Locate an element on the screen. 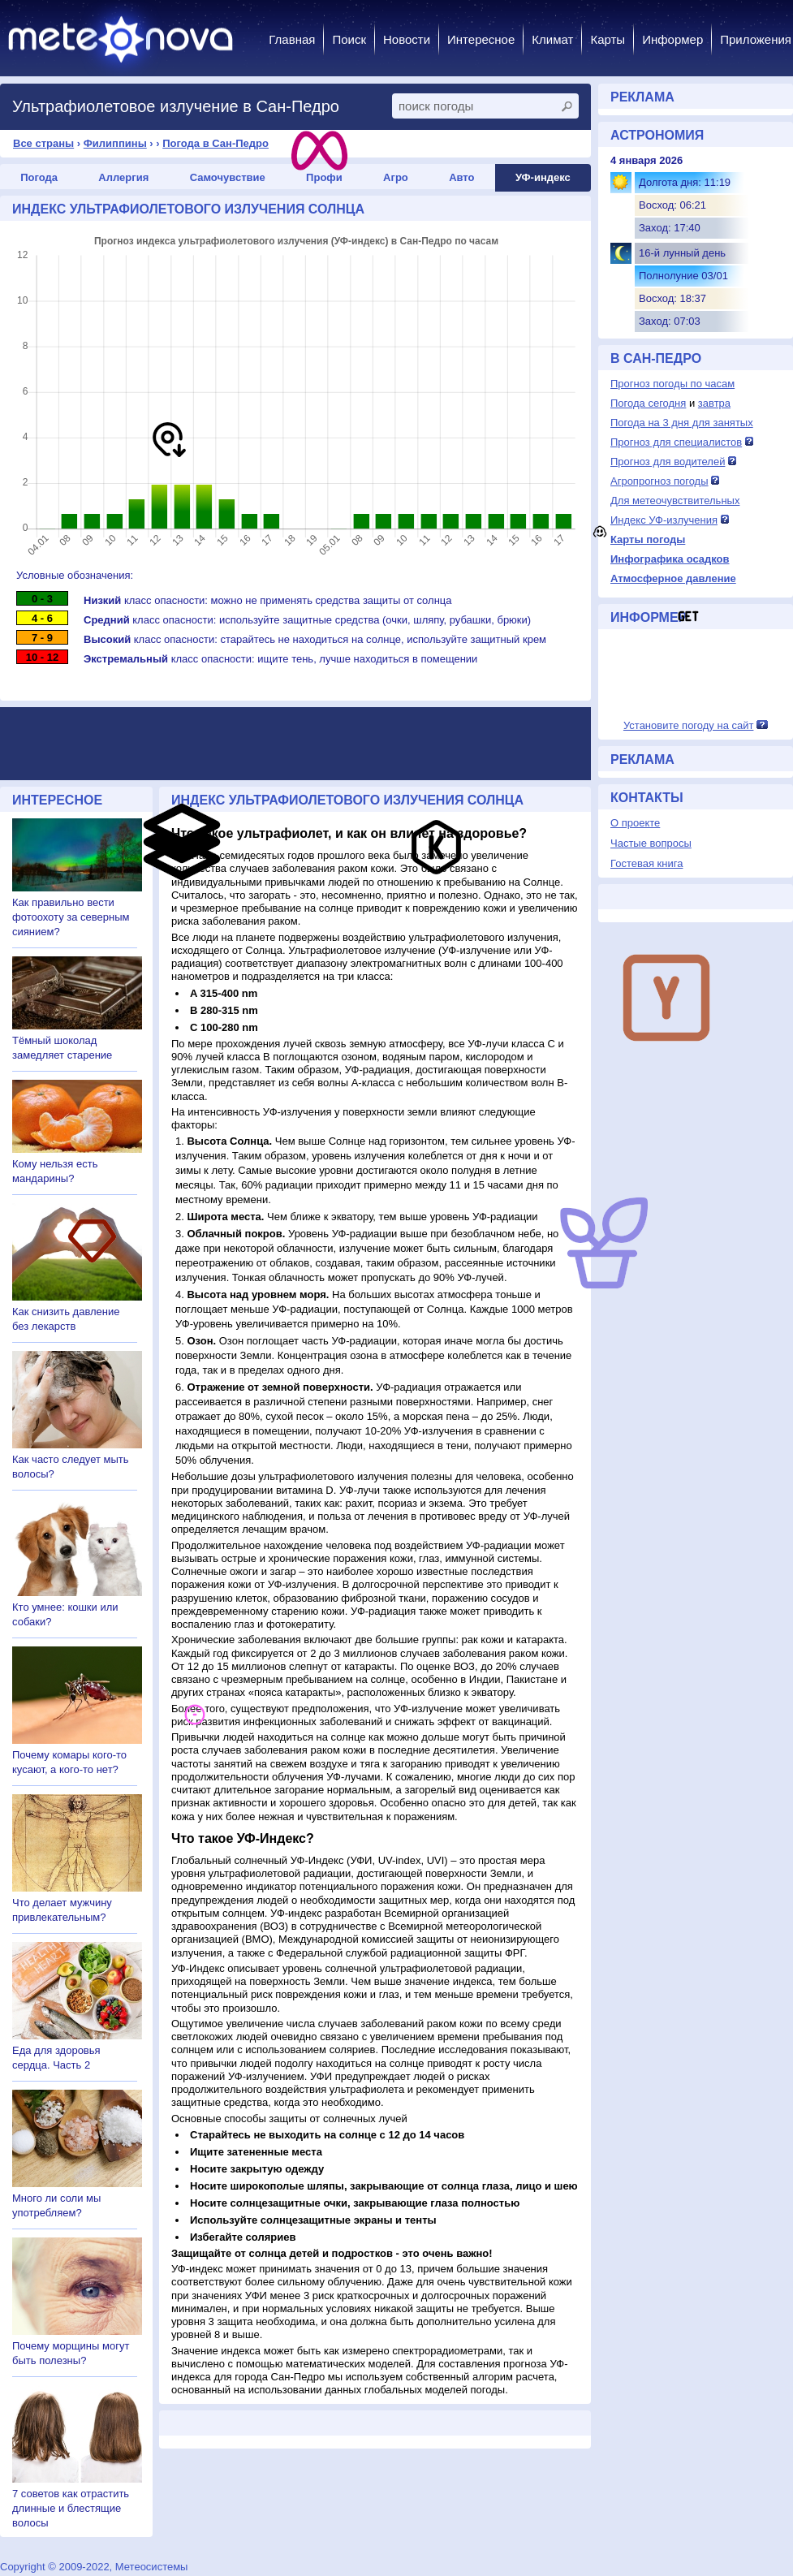  indicates a keyboard key or shortcut for the letter Y is located at coordinates (666, 998).